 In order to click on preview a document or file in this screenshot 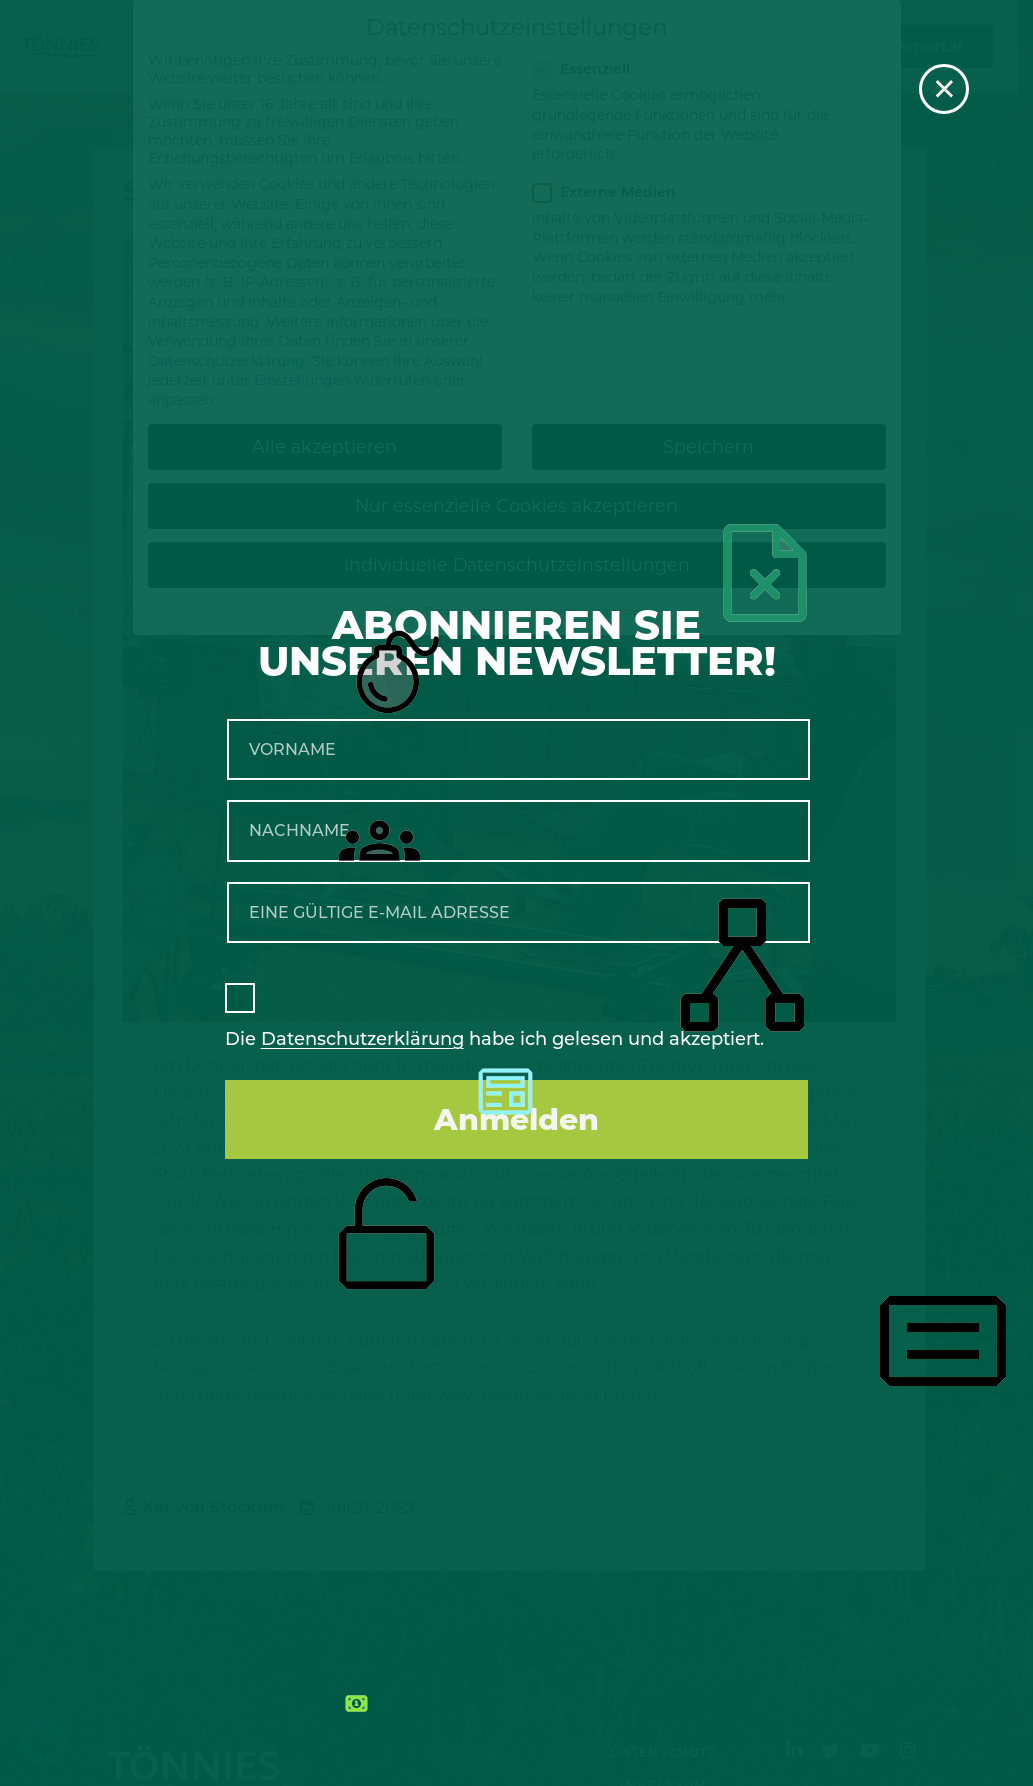, I will do `click(505, 1091)`.